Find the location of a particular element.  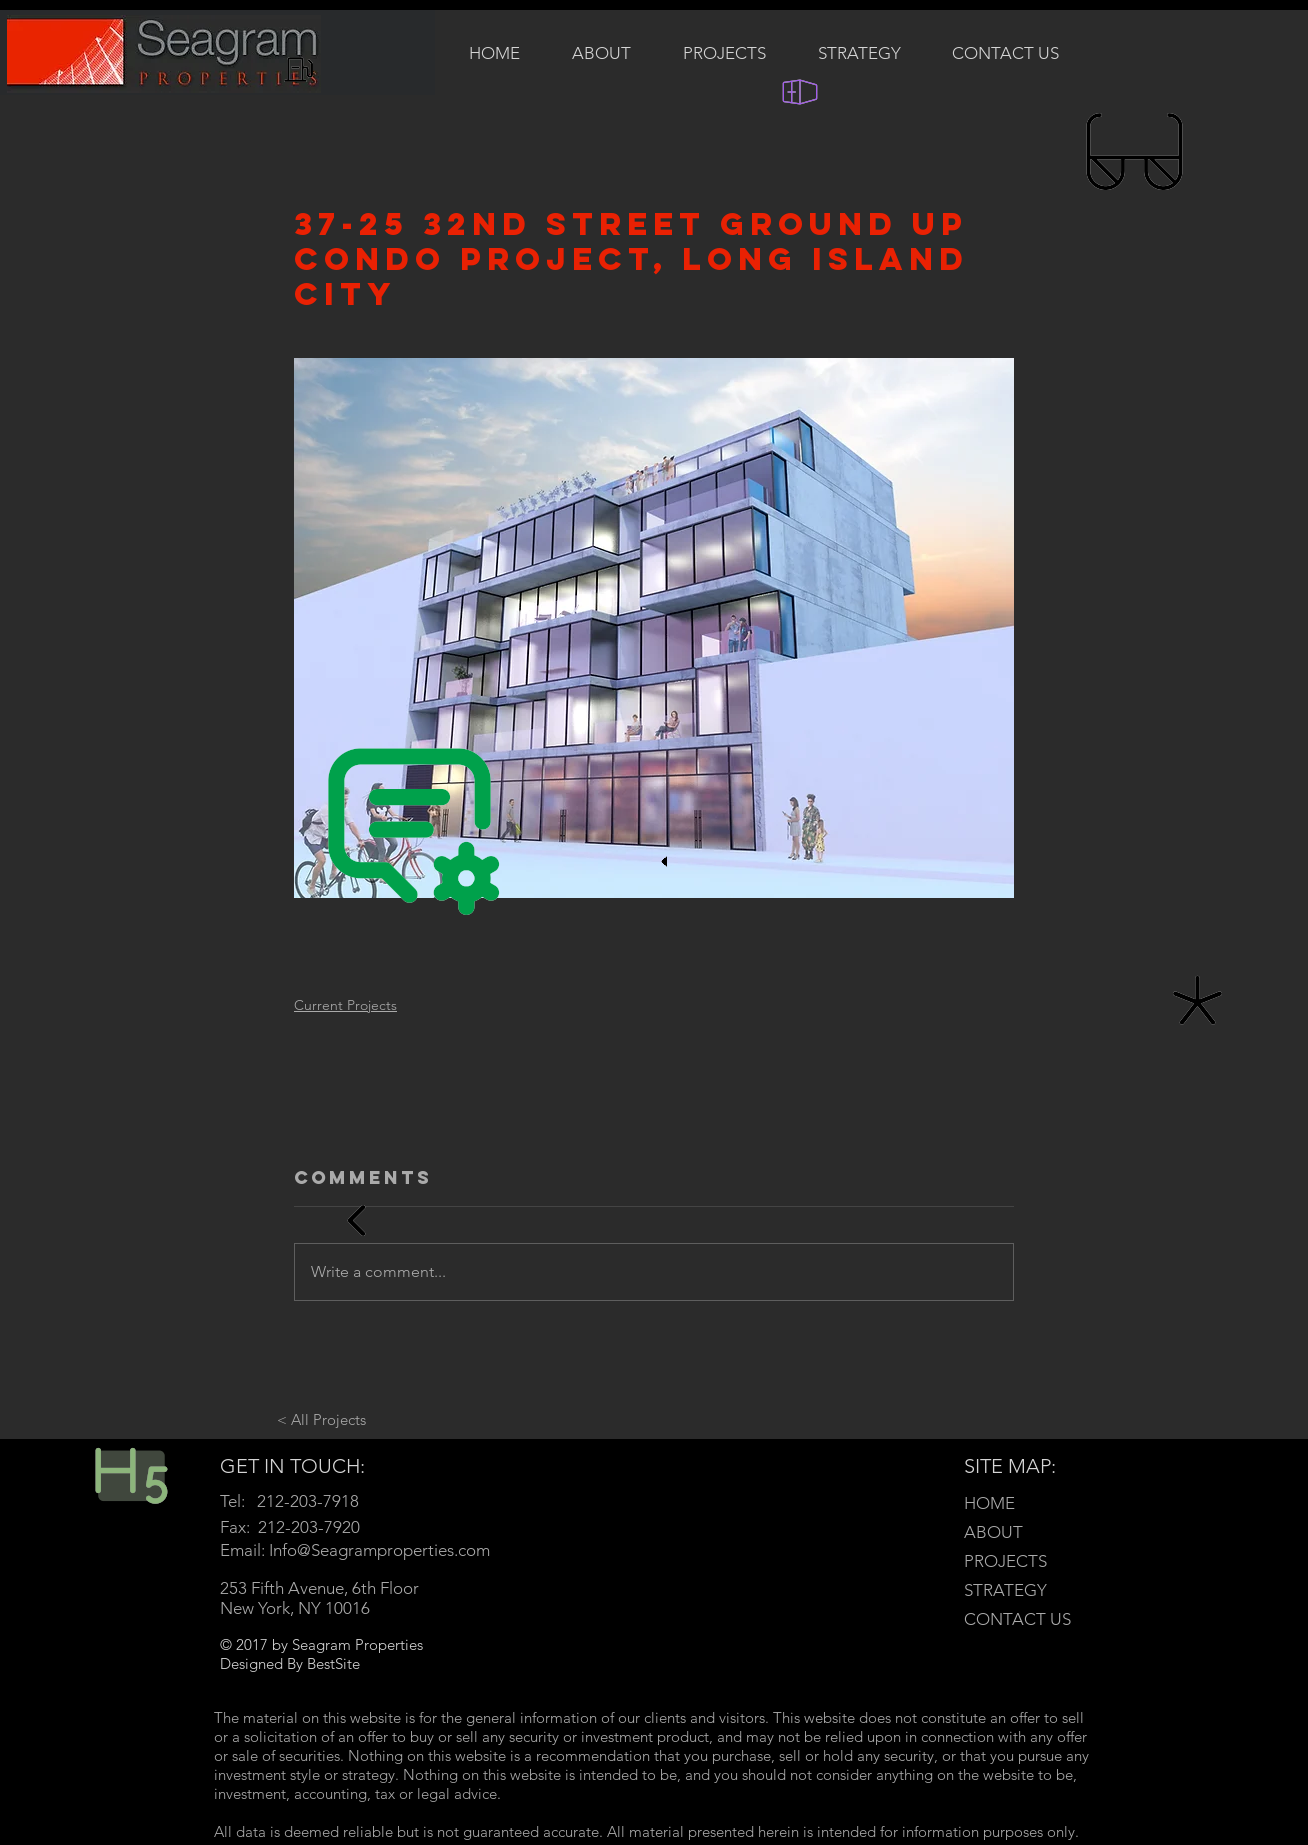

access message settings is located at coordinates (409, 821).